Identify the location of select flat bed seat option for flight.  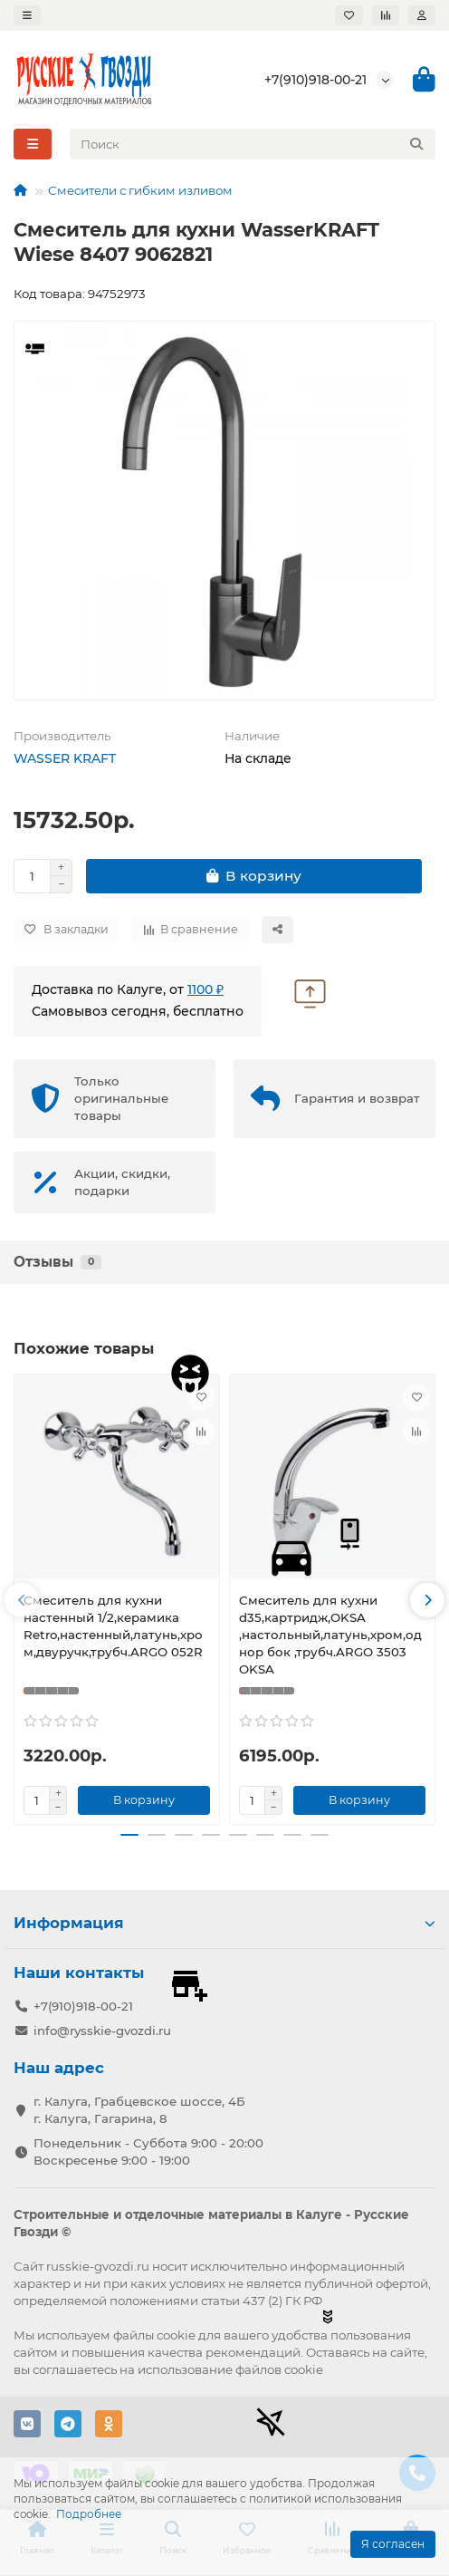
(34, 348).